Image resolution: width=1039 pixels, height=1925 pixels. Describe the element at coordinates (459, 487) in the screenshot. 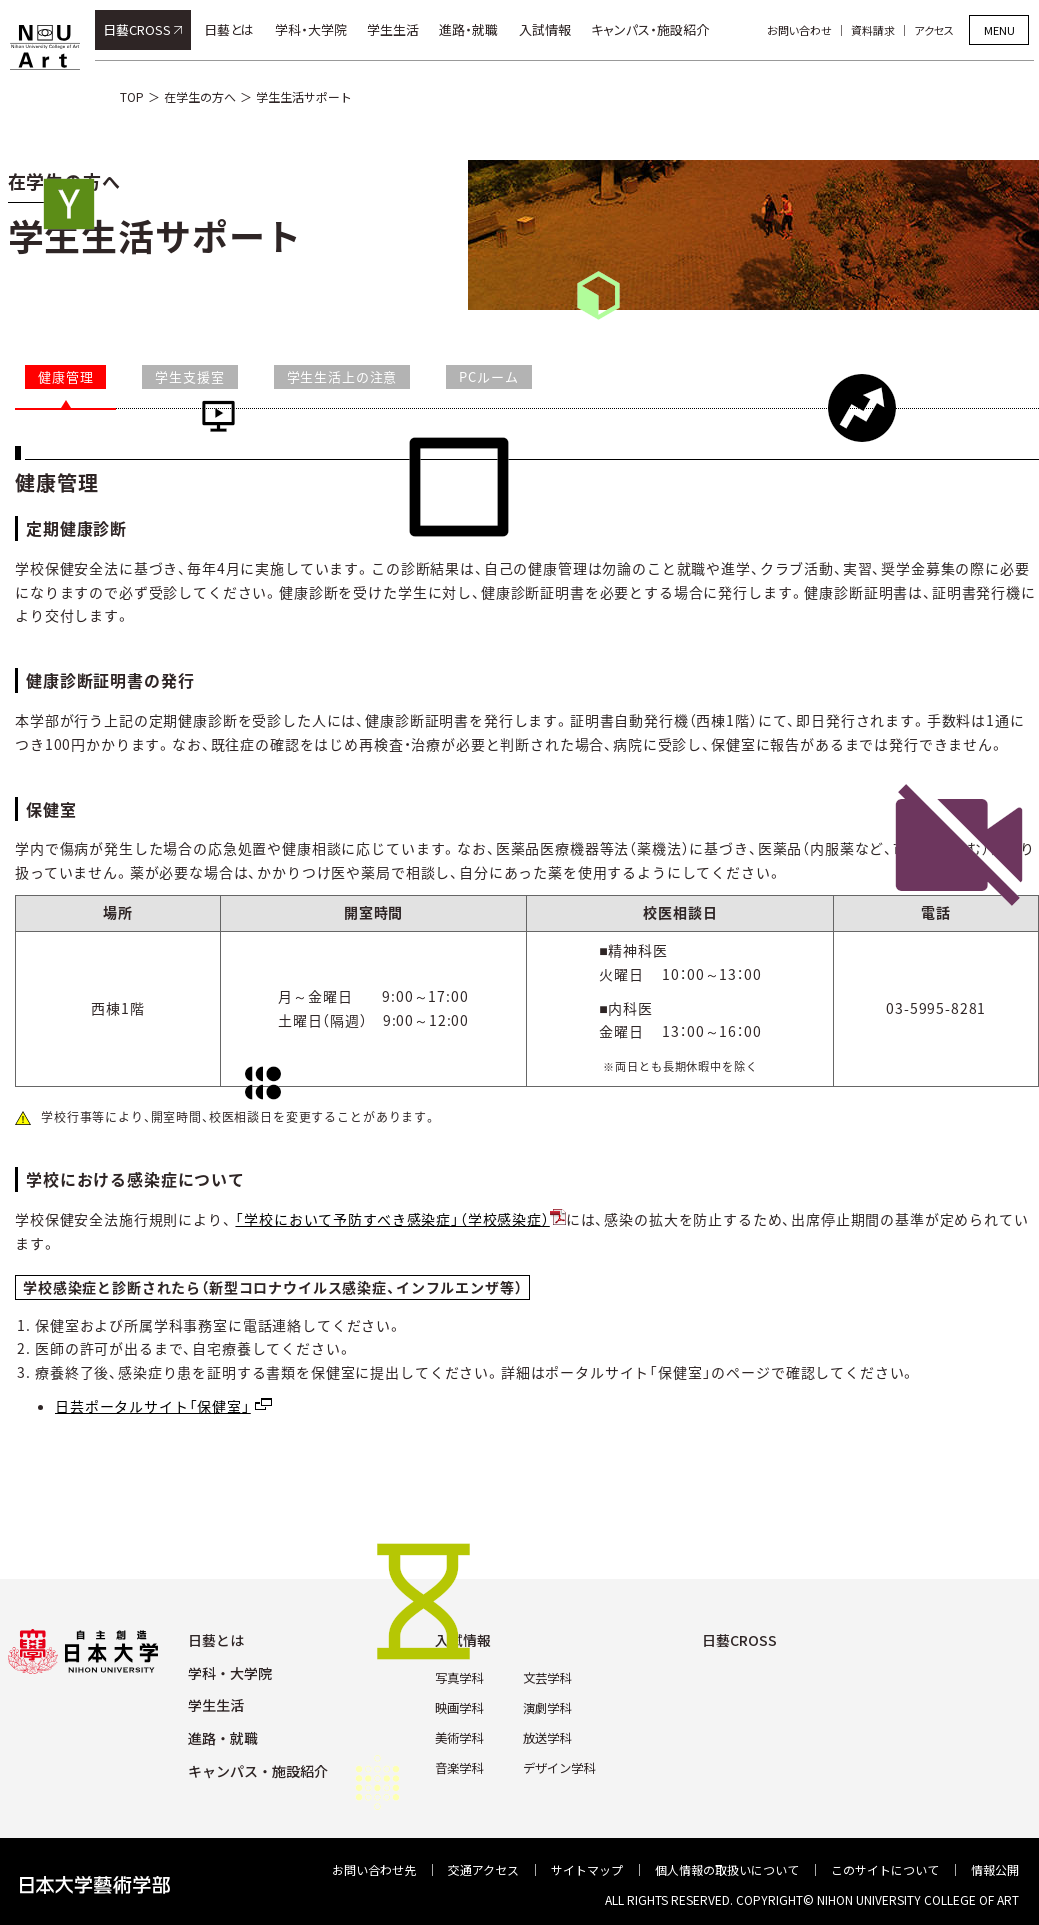

I see `stop media playback` at that location.